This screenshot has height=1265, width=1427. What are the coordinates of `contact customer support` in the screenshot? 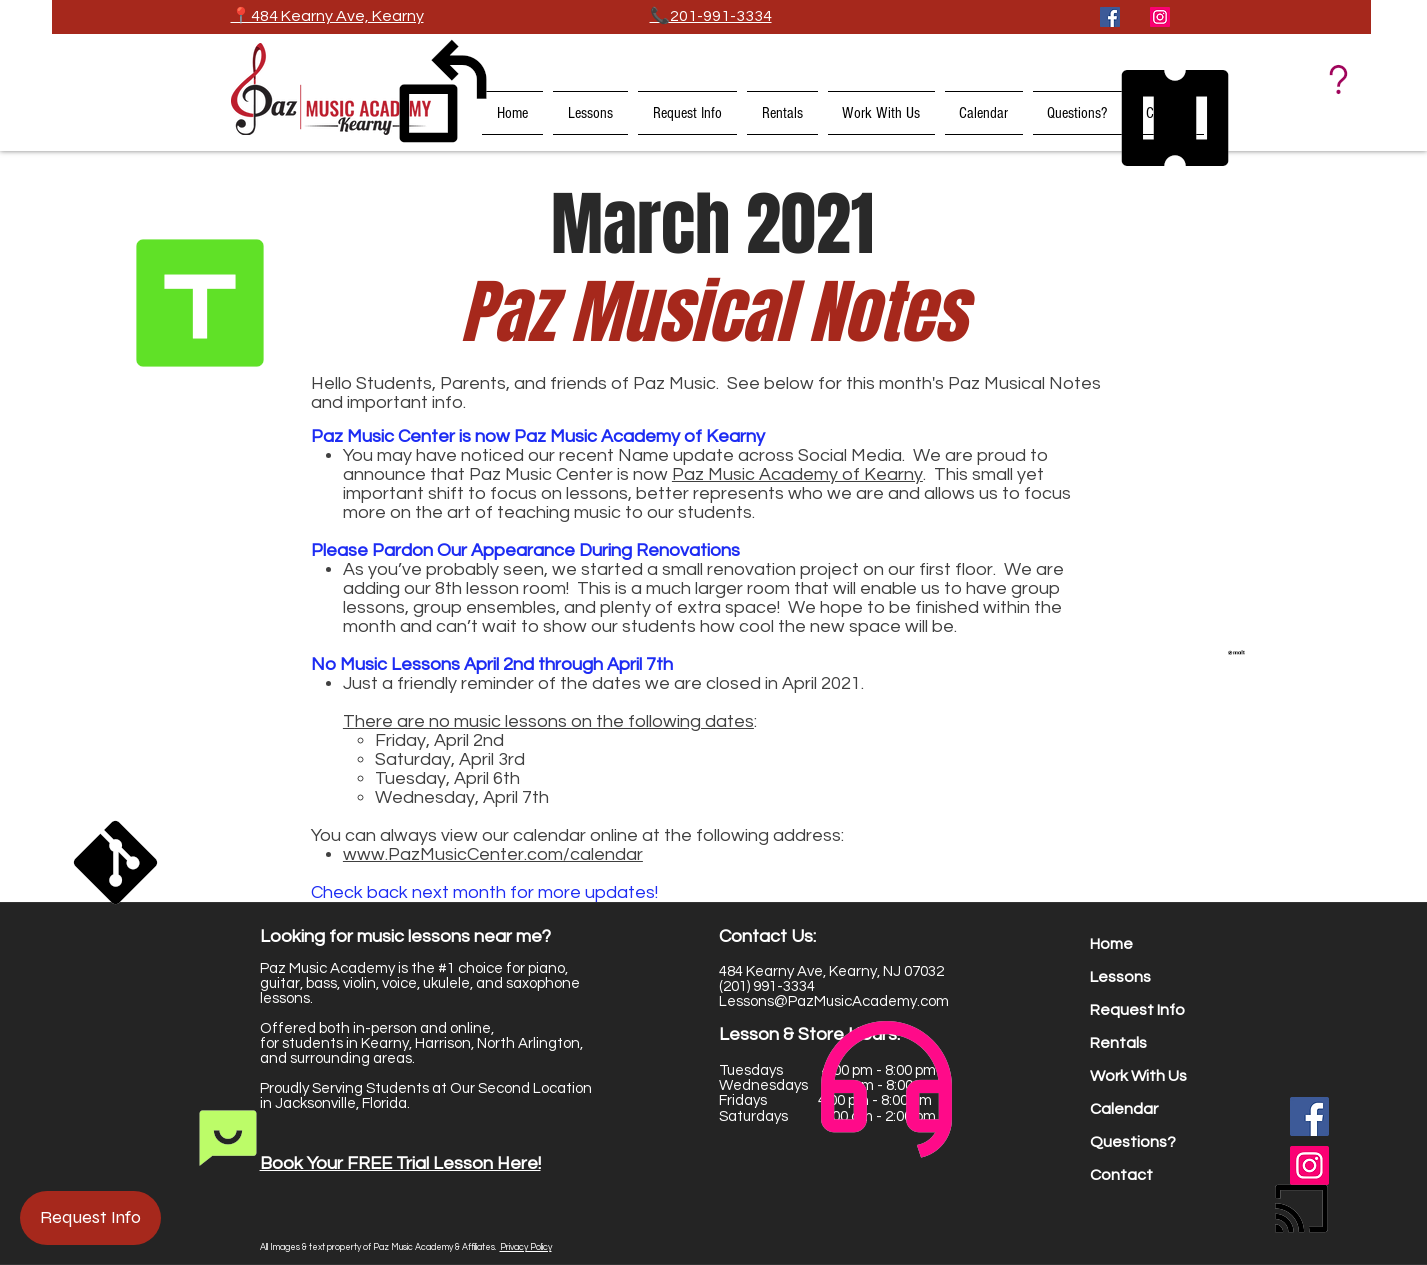 It's located at (886, 1086).